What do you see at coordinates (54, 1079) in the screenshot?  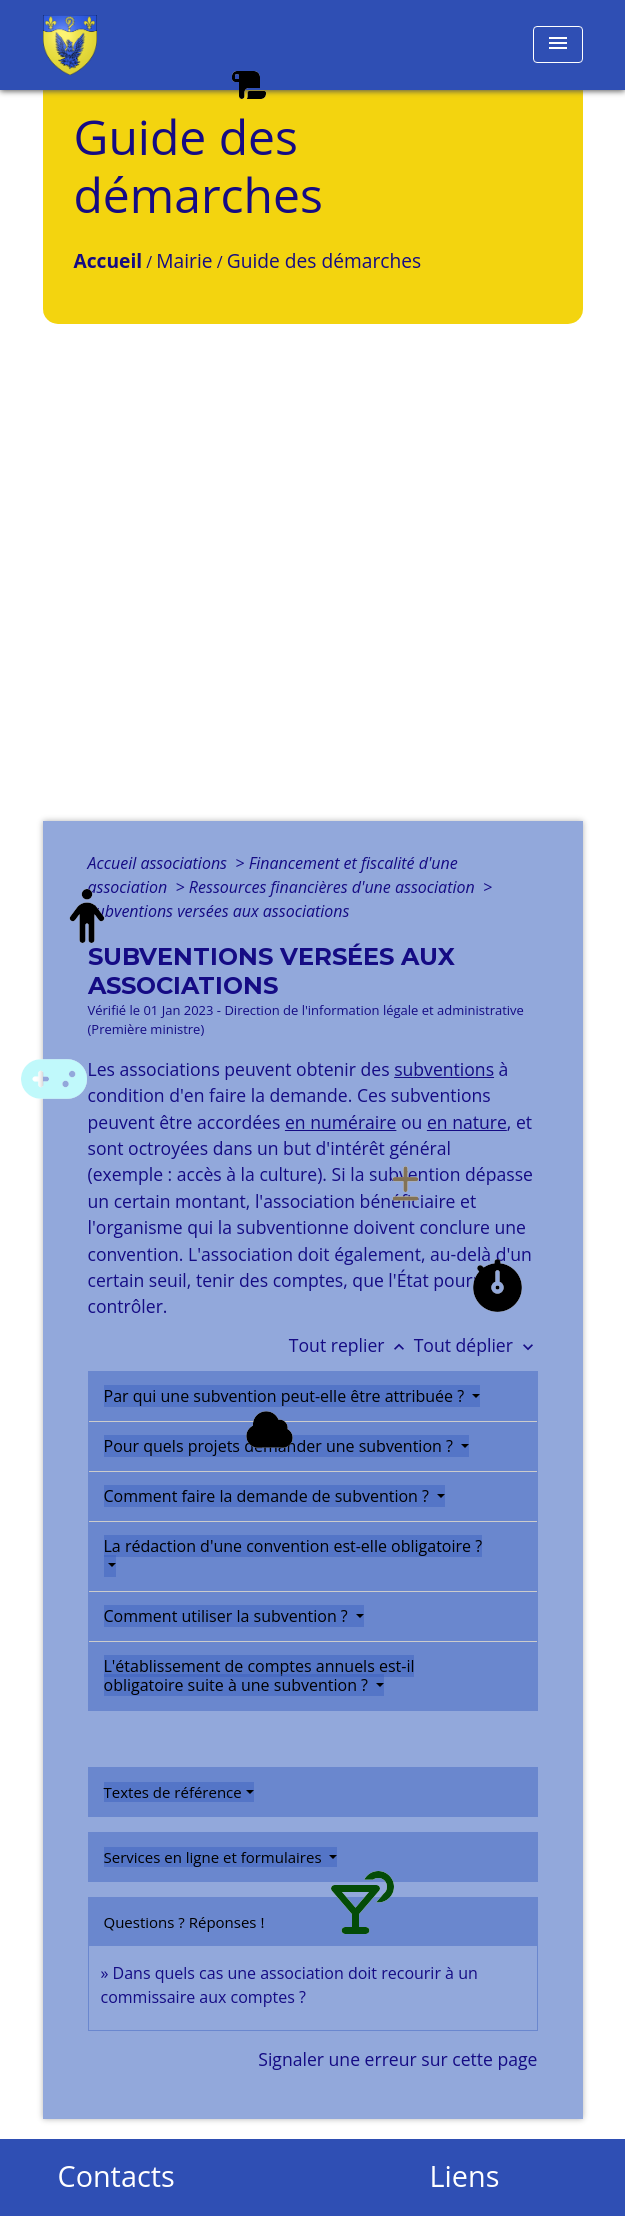 I see `access games or gaming features` at bounding box center [54, 1079].